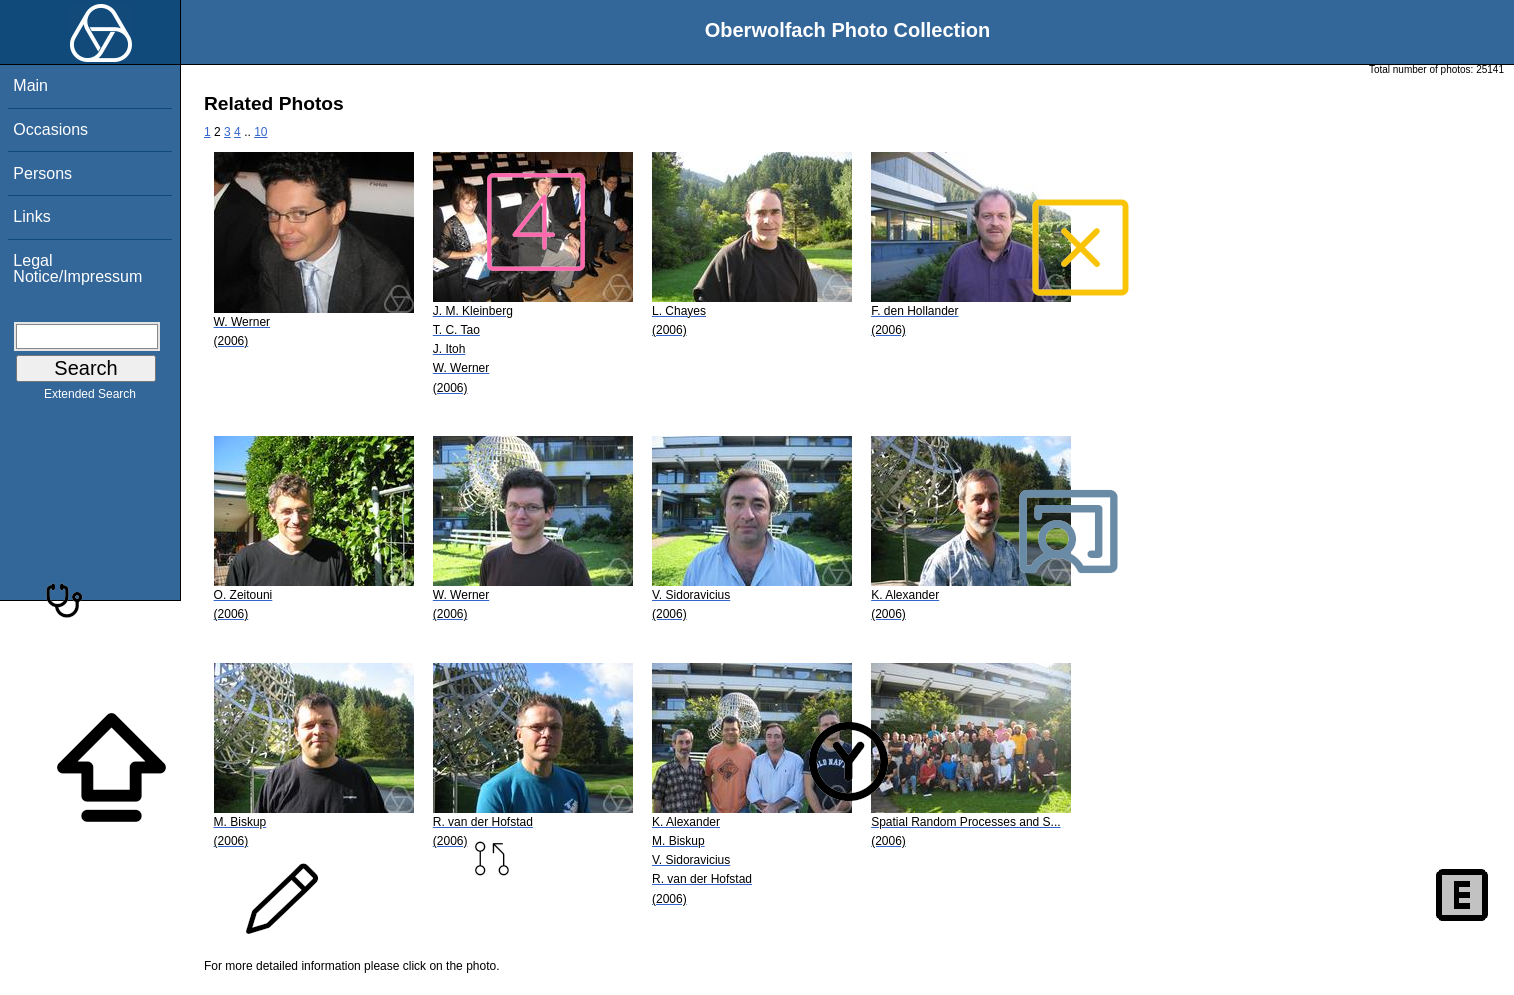 The height and width of the screenshot is (995, 1514). What do you see at coordinates (63, 600) in the screenshot?
I see `access health or medical features` at bounding box center [63, 600].